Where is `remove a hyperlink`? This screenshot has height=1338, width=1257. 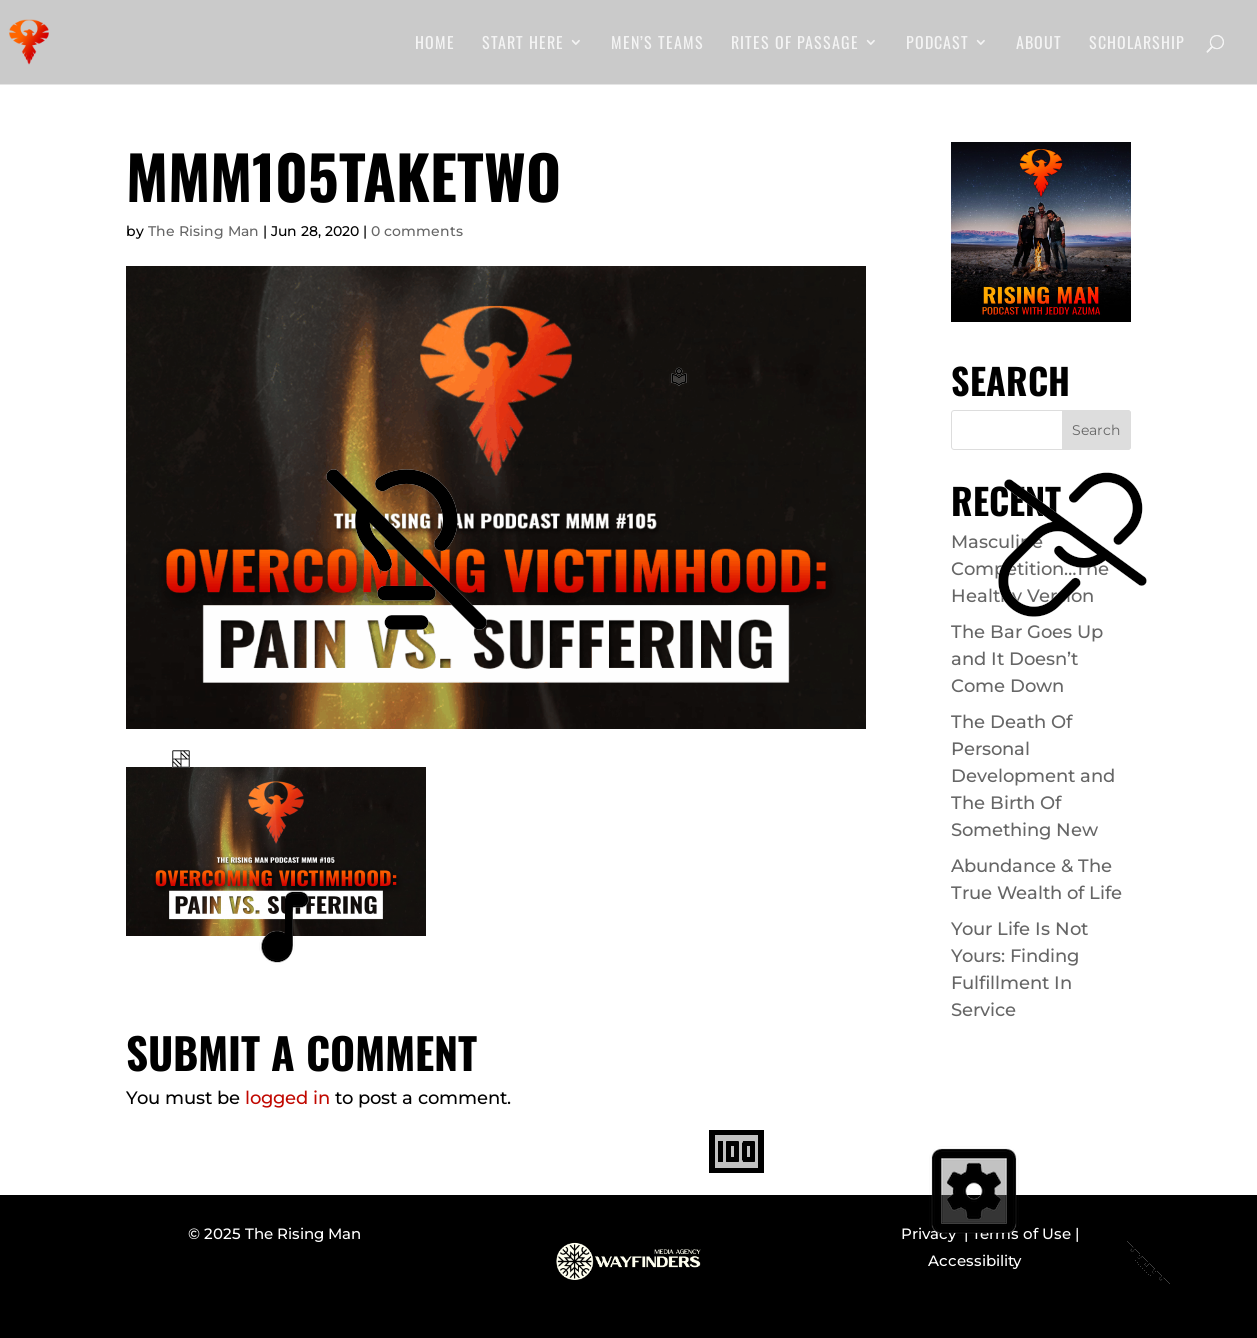 remove a hyperlink is located at coordinates (1070, 544).